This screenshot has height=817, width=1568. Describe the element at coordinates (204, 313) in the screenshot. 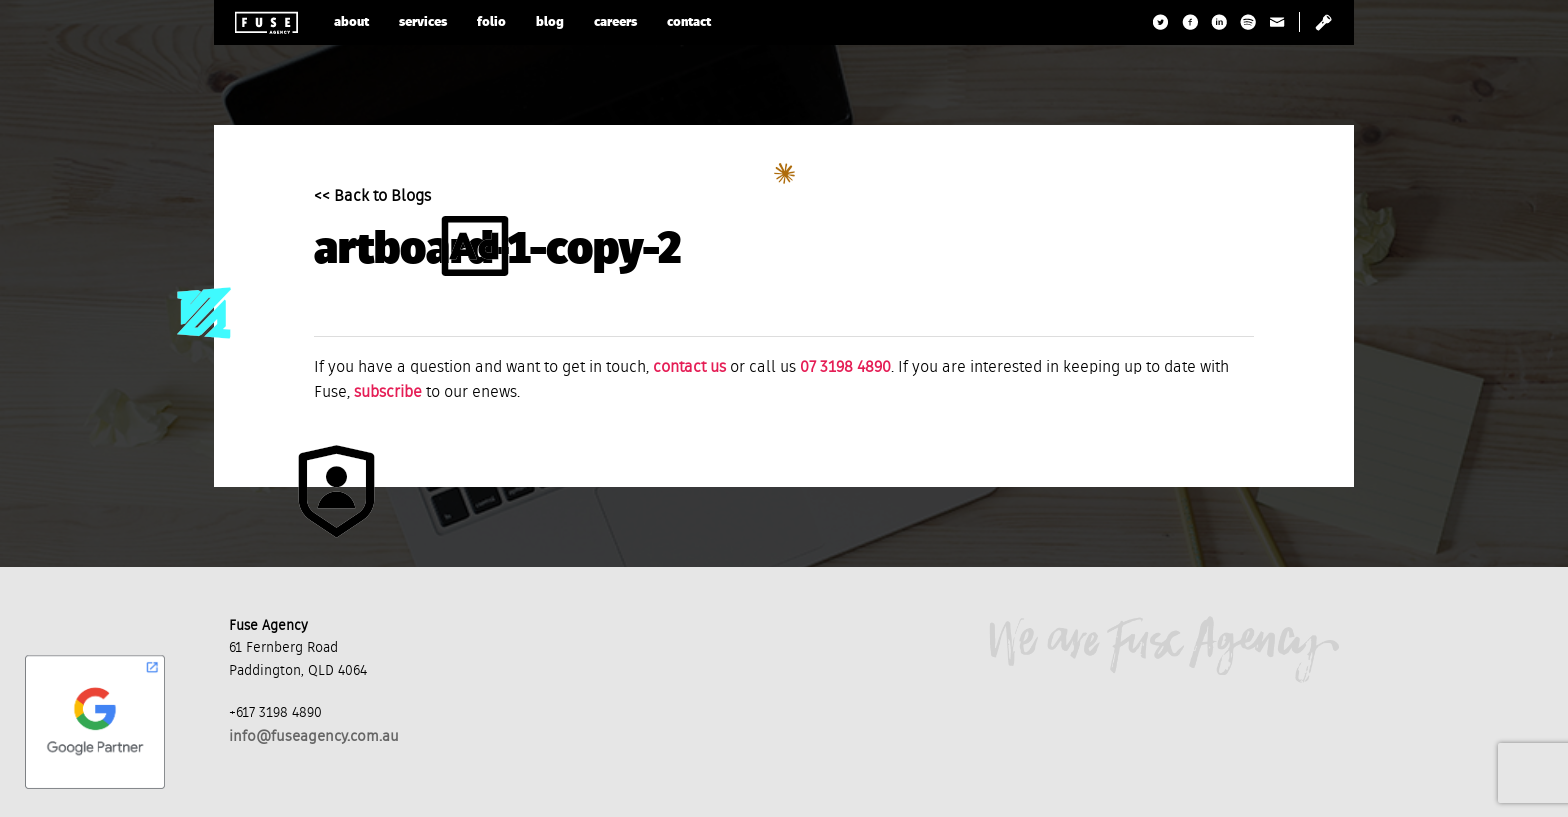

I see `FFmpeg multimedia framework logo` at that location.